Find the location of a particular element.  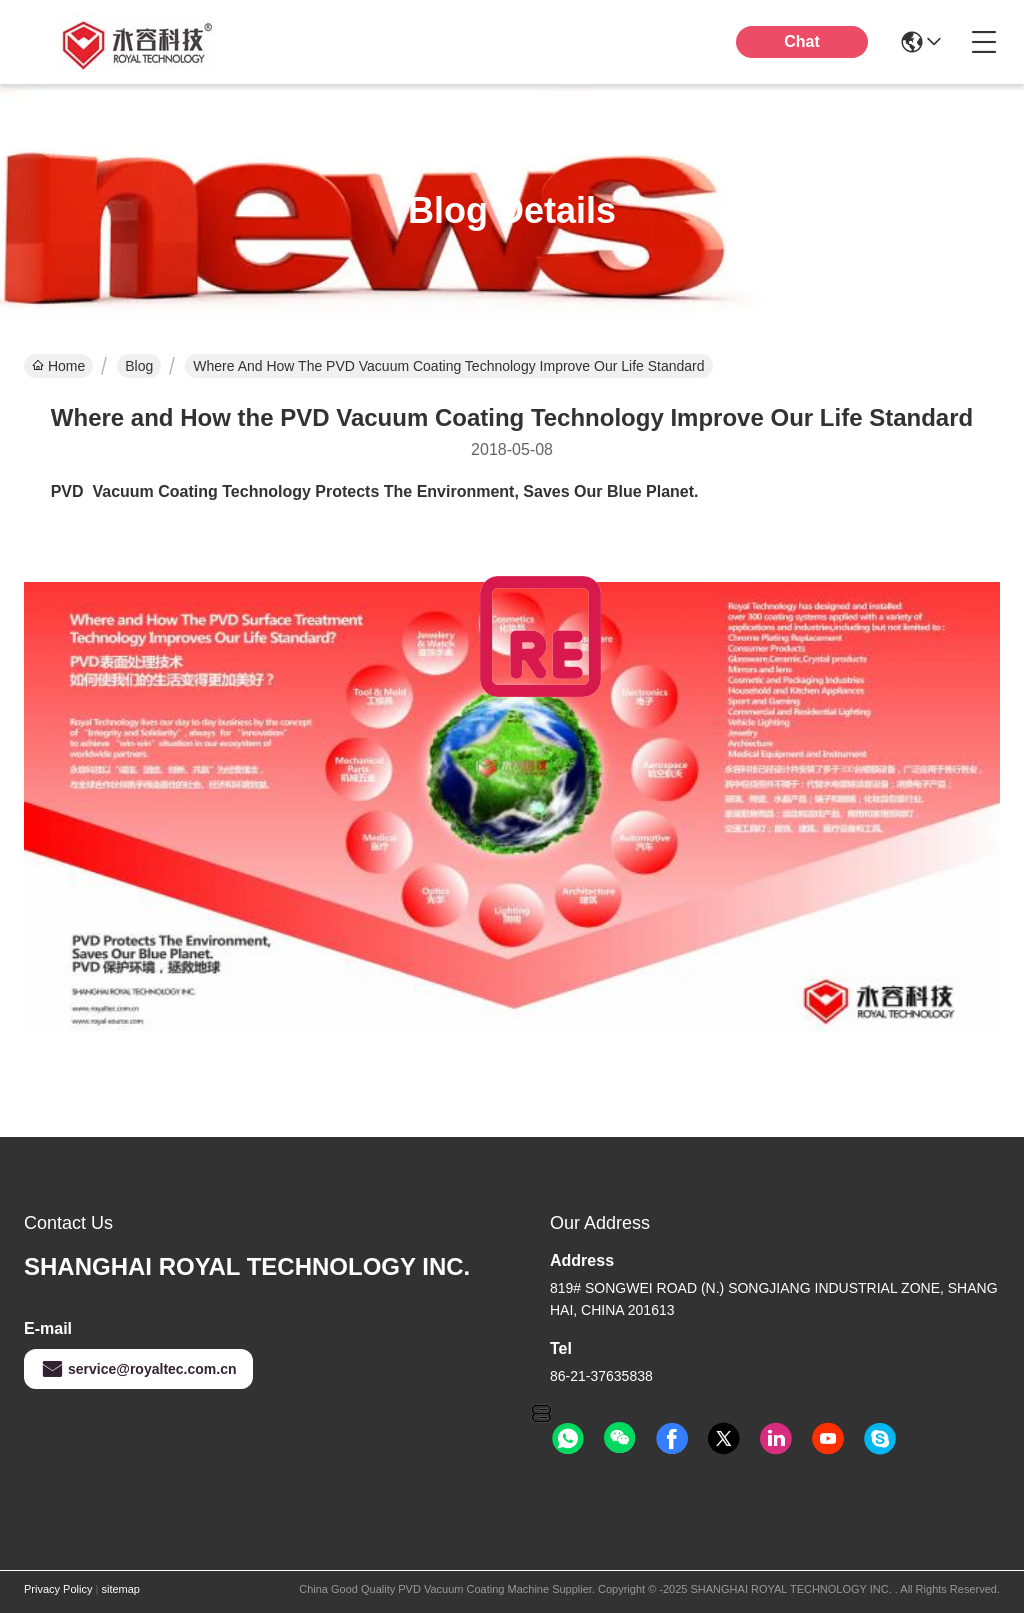

ReasonML programming language logo is located at coordinates (540, 636).